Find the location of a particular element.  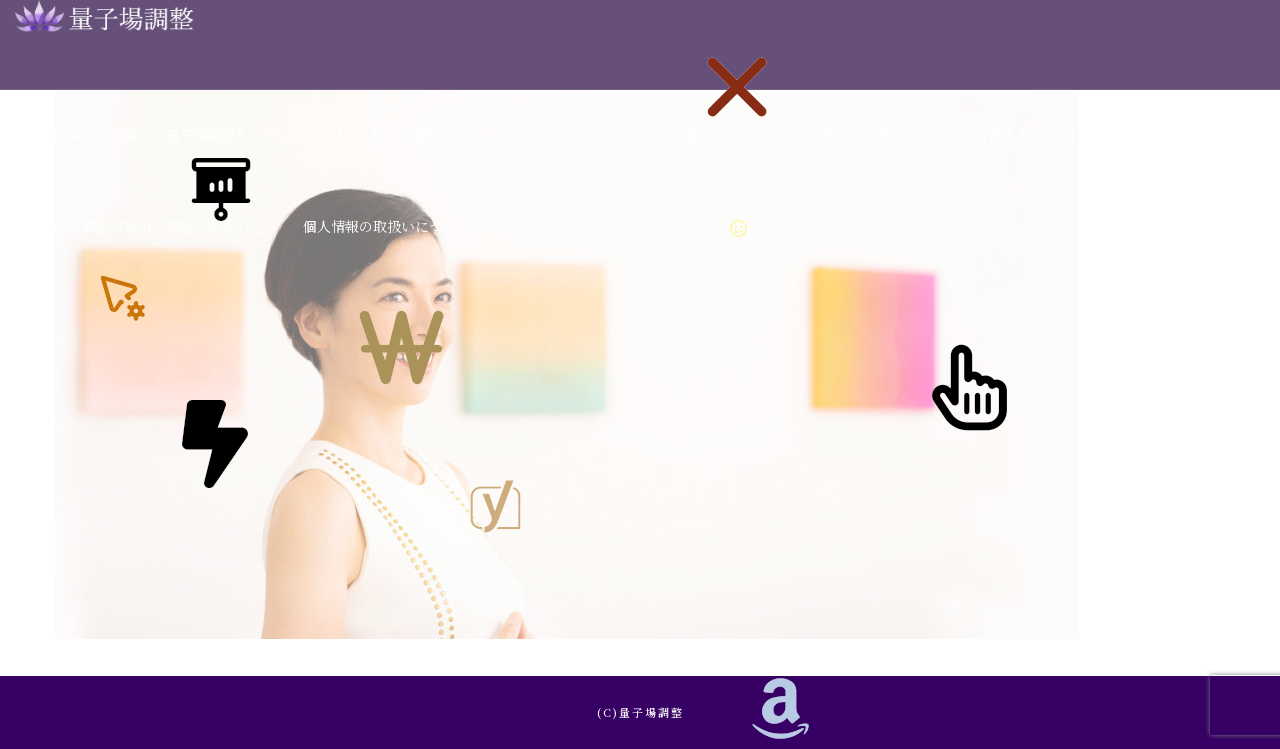

adjust cursor or pointer settings is located at coordinates (120, 295).